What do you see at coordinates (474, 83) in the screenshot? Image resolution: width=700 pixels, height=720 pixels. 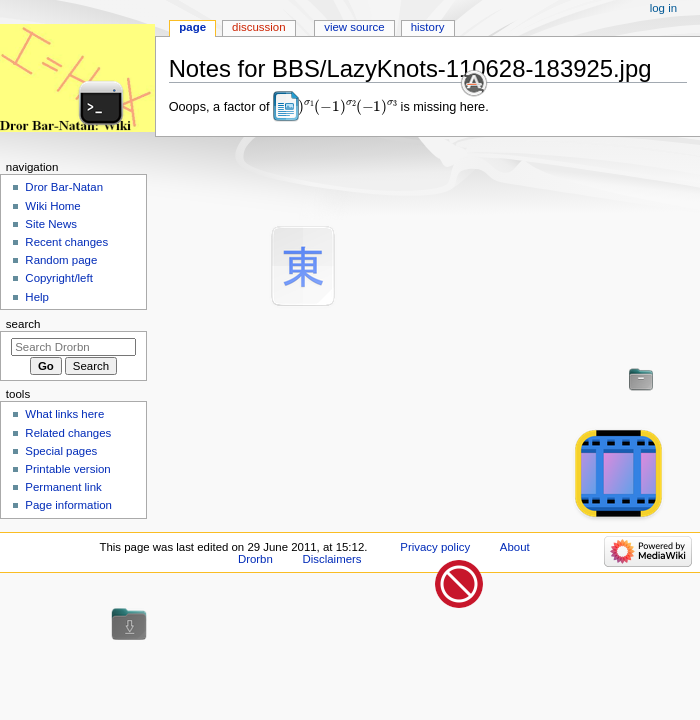 I see `open the software update manager` at bounding box center [474, 83].